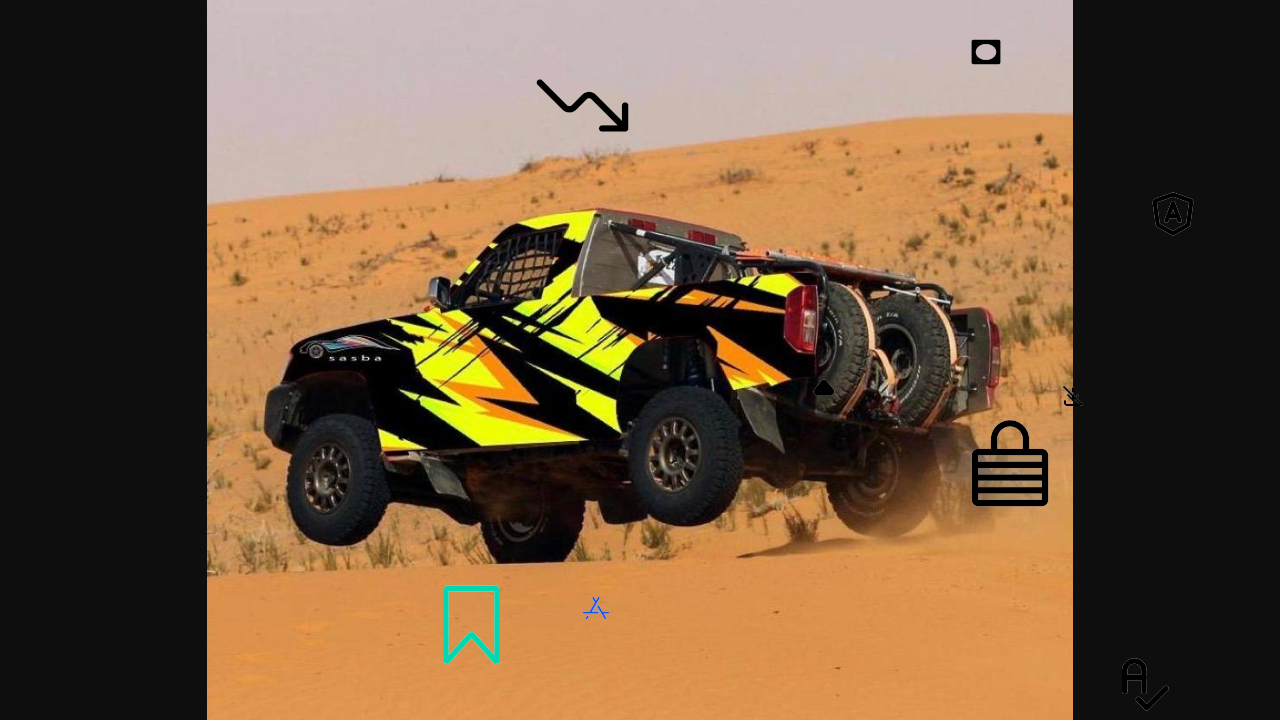 This screenshot has height=720, width=1280. Describe the element at coordinates (582, 105) in the screenshot. I see `indicates a declining trend or decreasing value` at that location.